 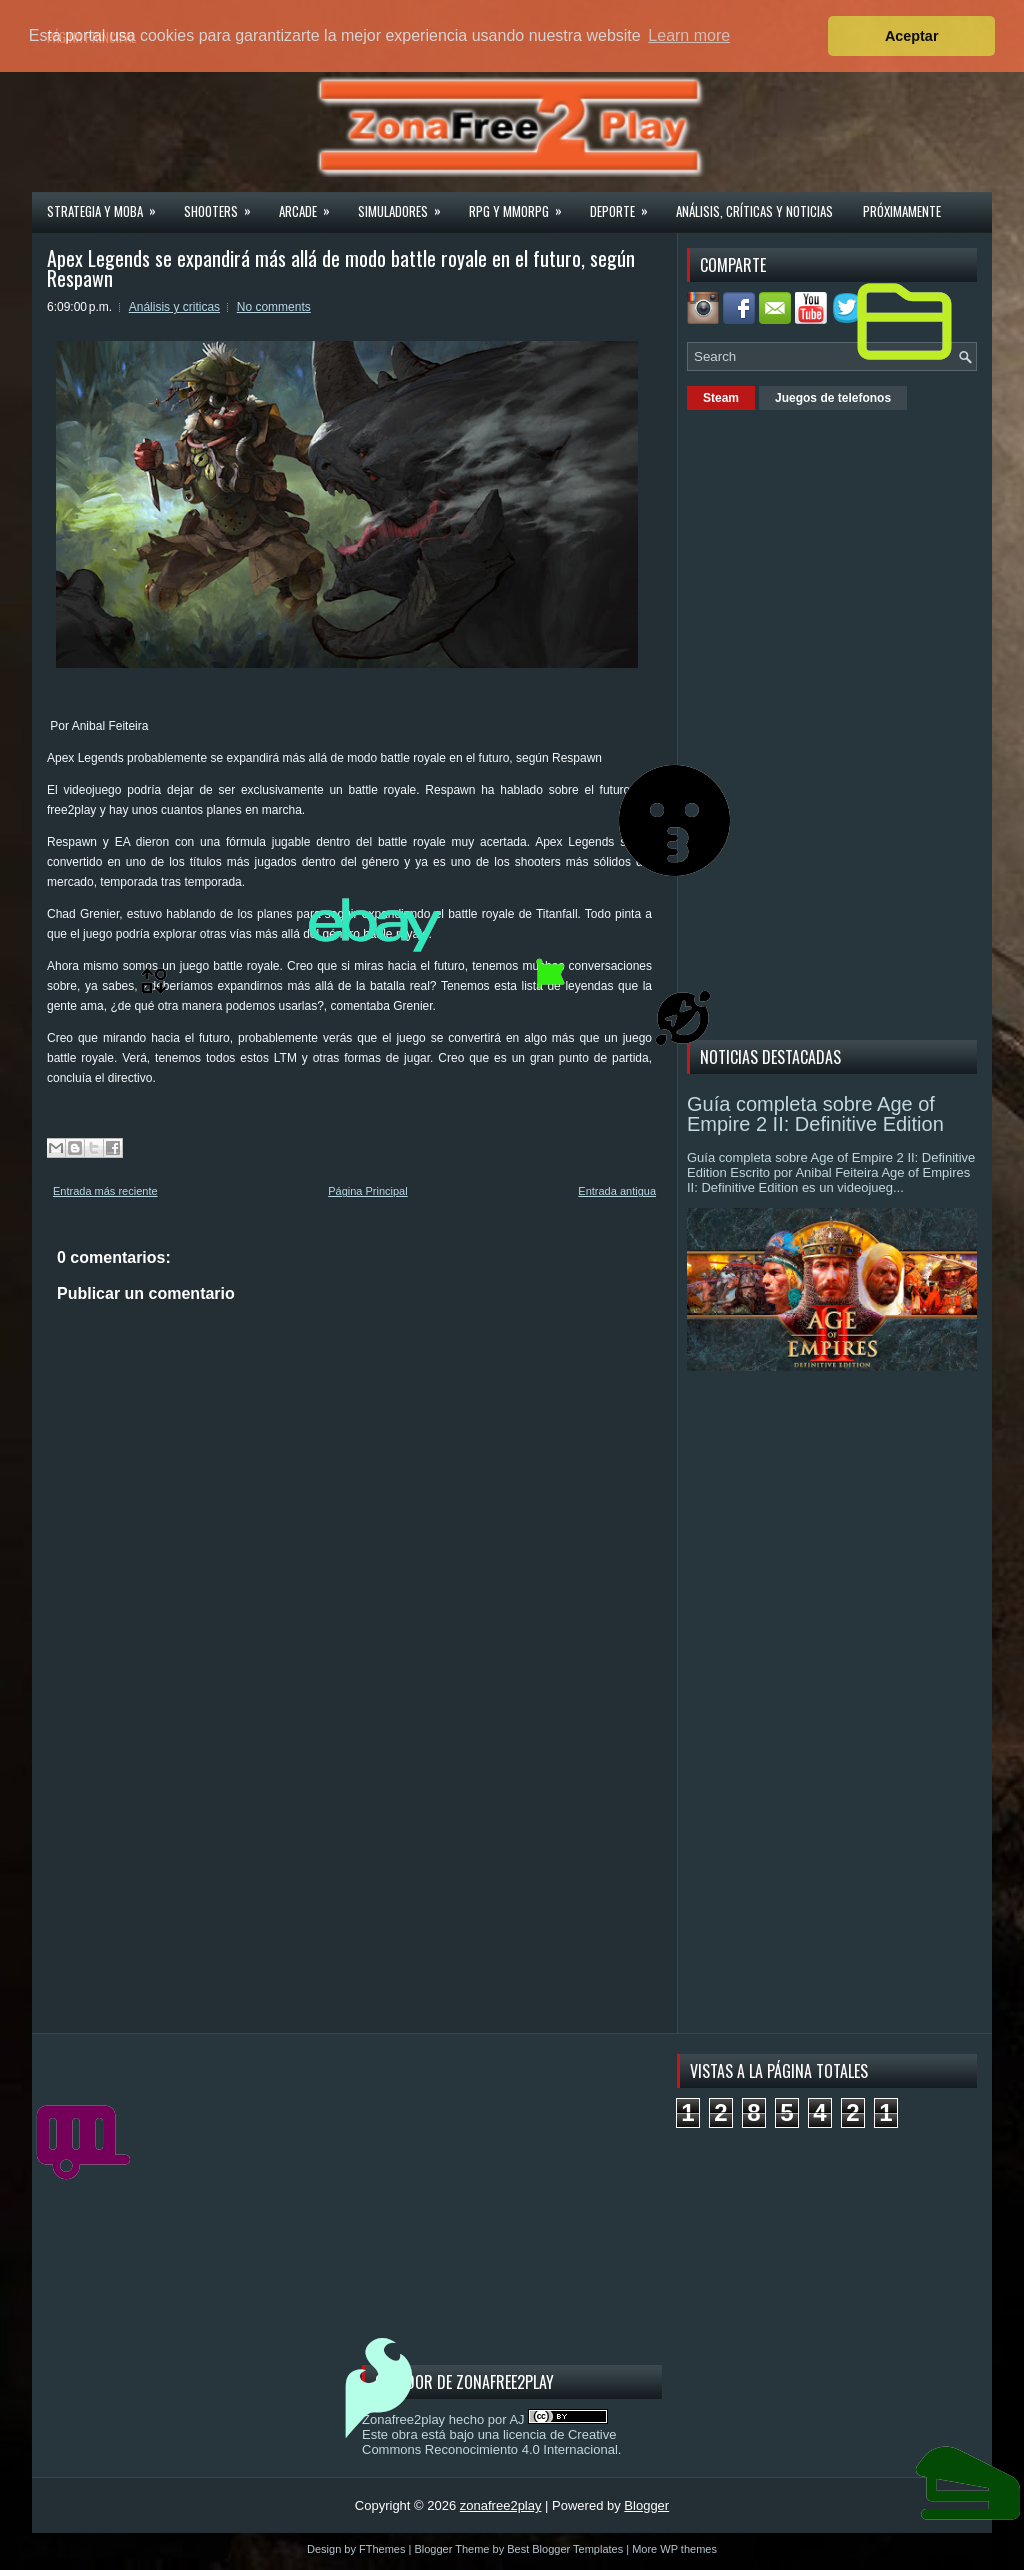 I want to click on visit sparkfun electronics website, so click(x=379, y=2388).